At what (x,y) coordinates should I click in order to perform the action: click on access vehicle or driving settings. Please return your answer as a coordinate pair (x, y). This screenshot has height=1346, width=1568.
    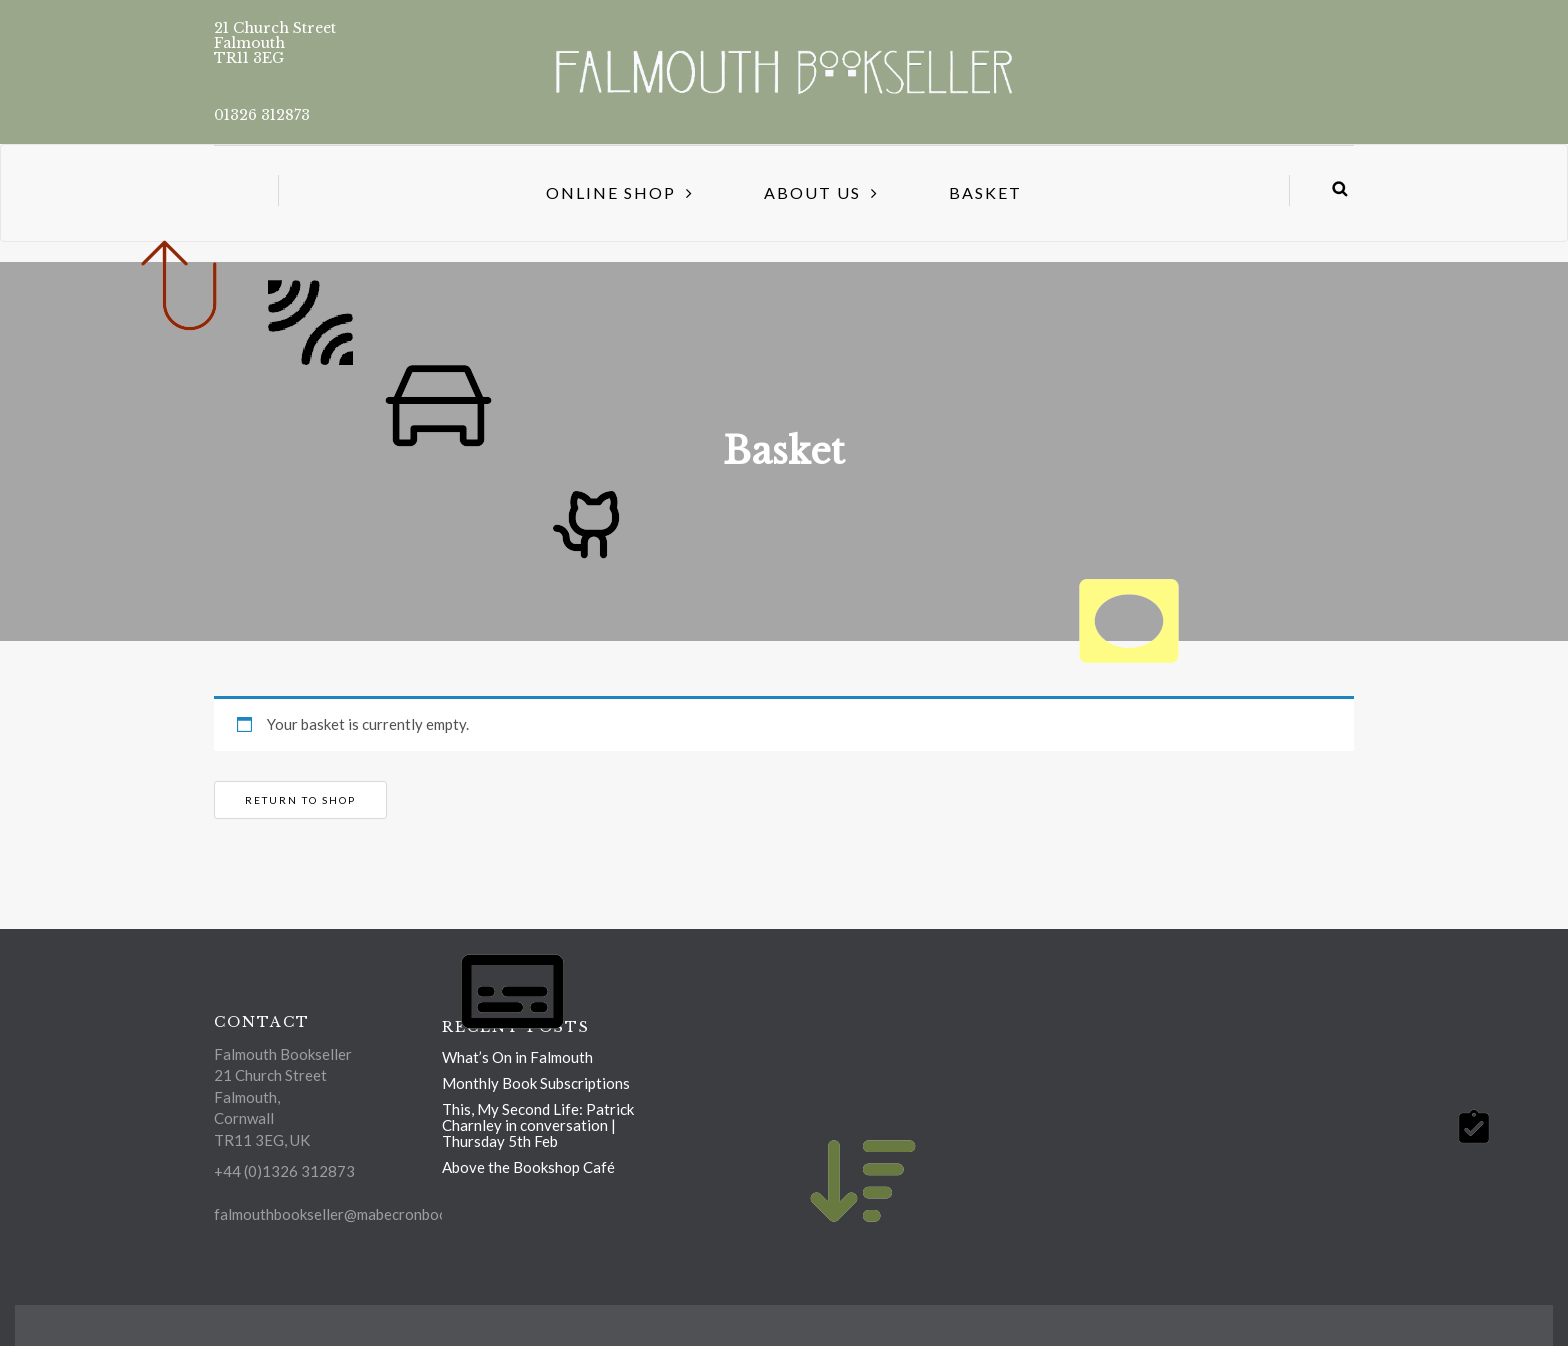
    Looking at the image, I should click on (438, 407).